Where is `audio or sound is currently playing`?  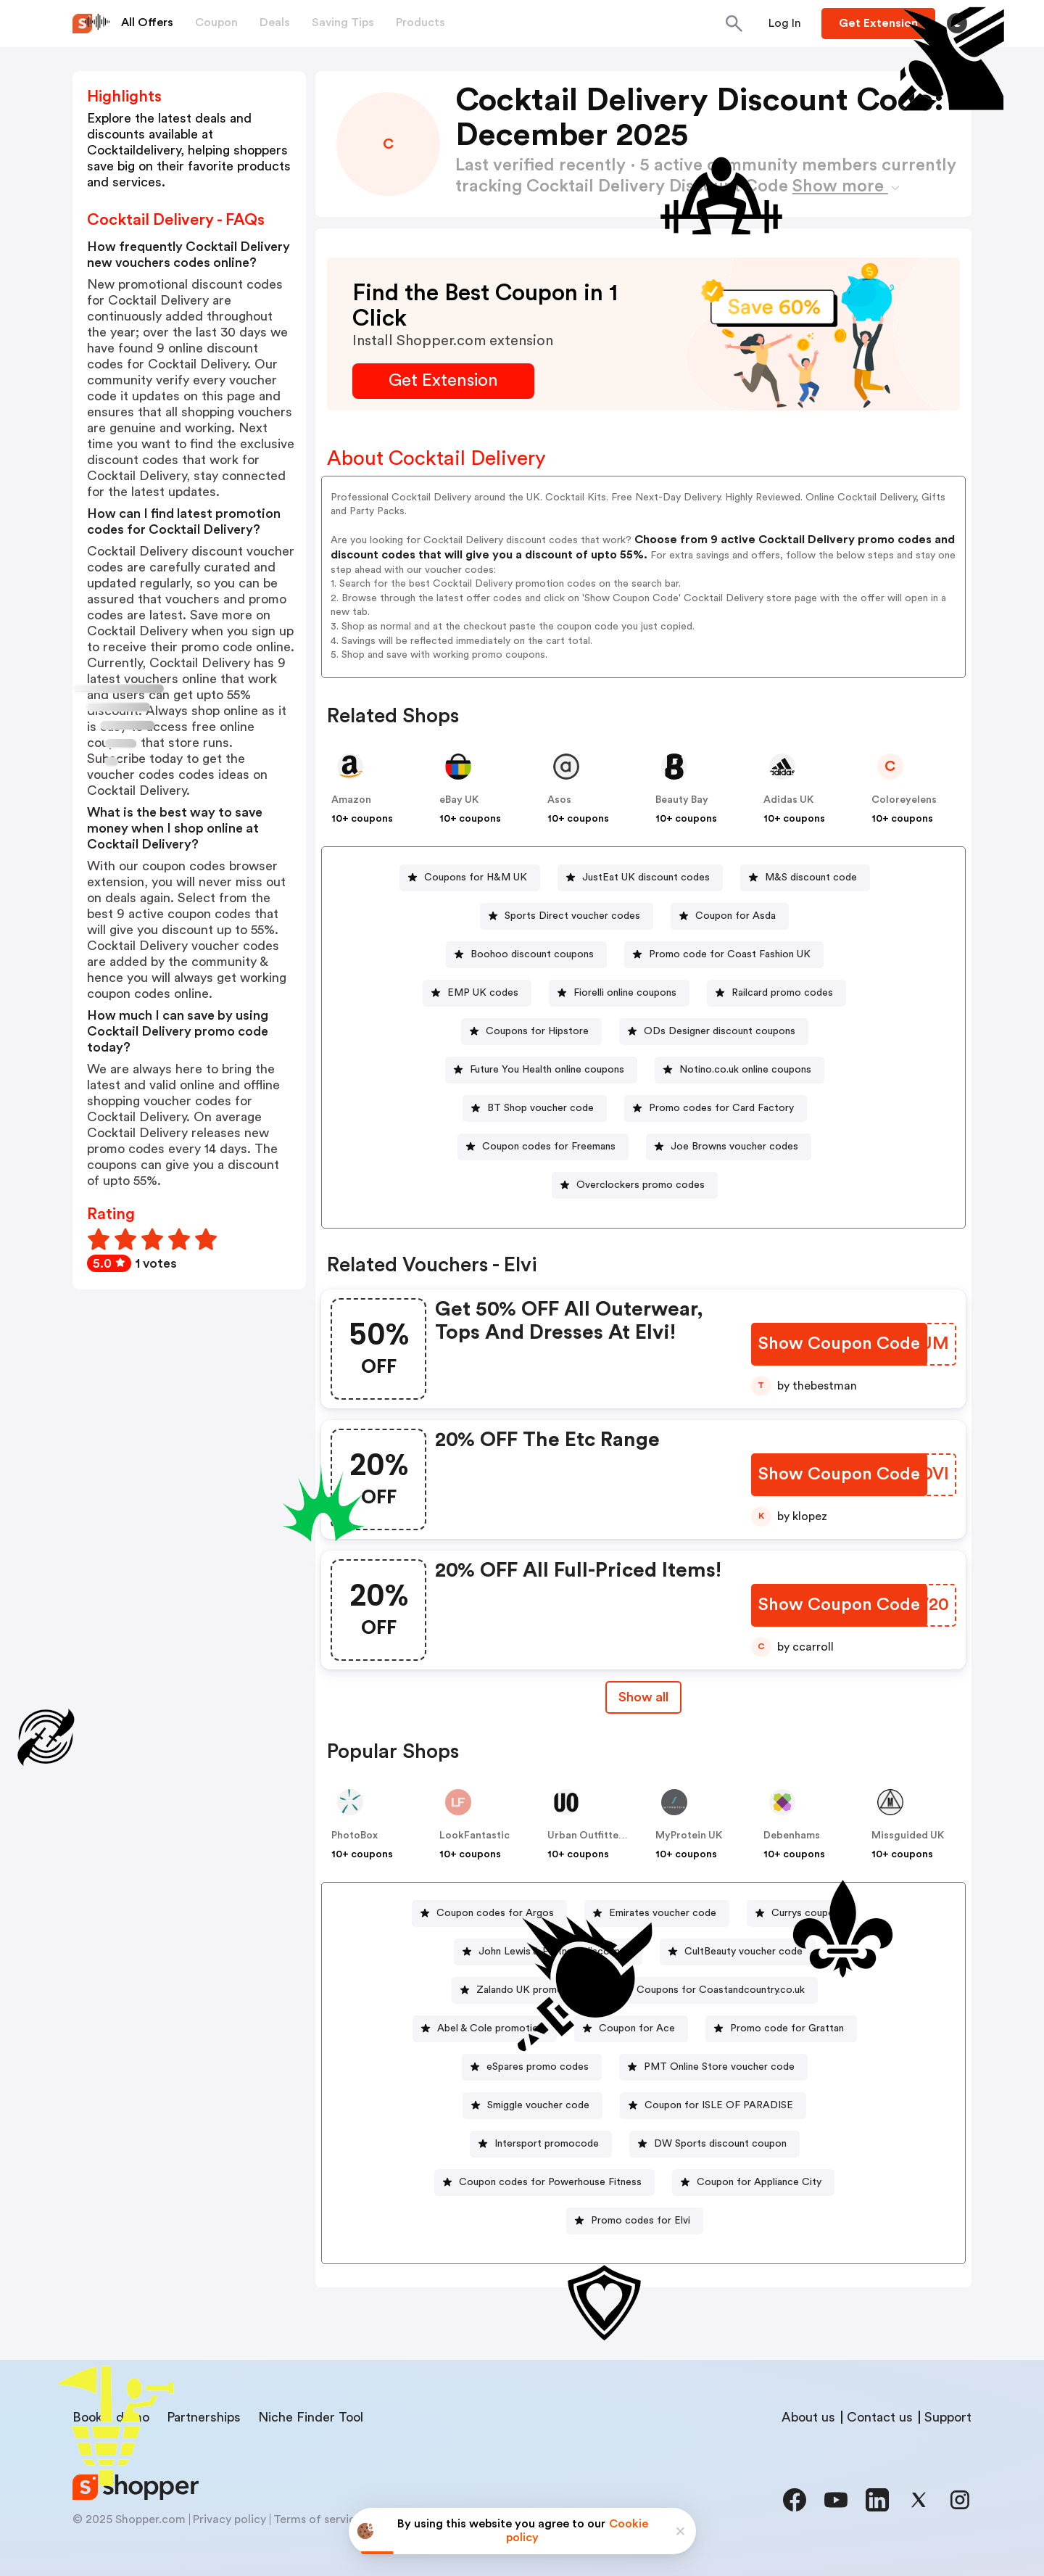 audio or sound is currently playing is located at coordinates (97, 22).